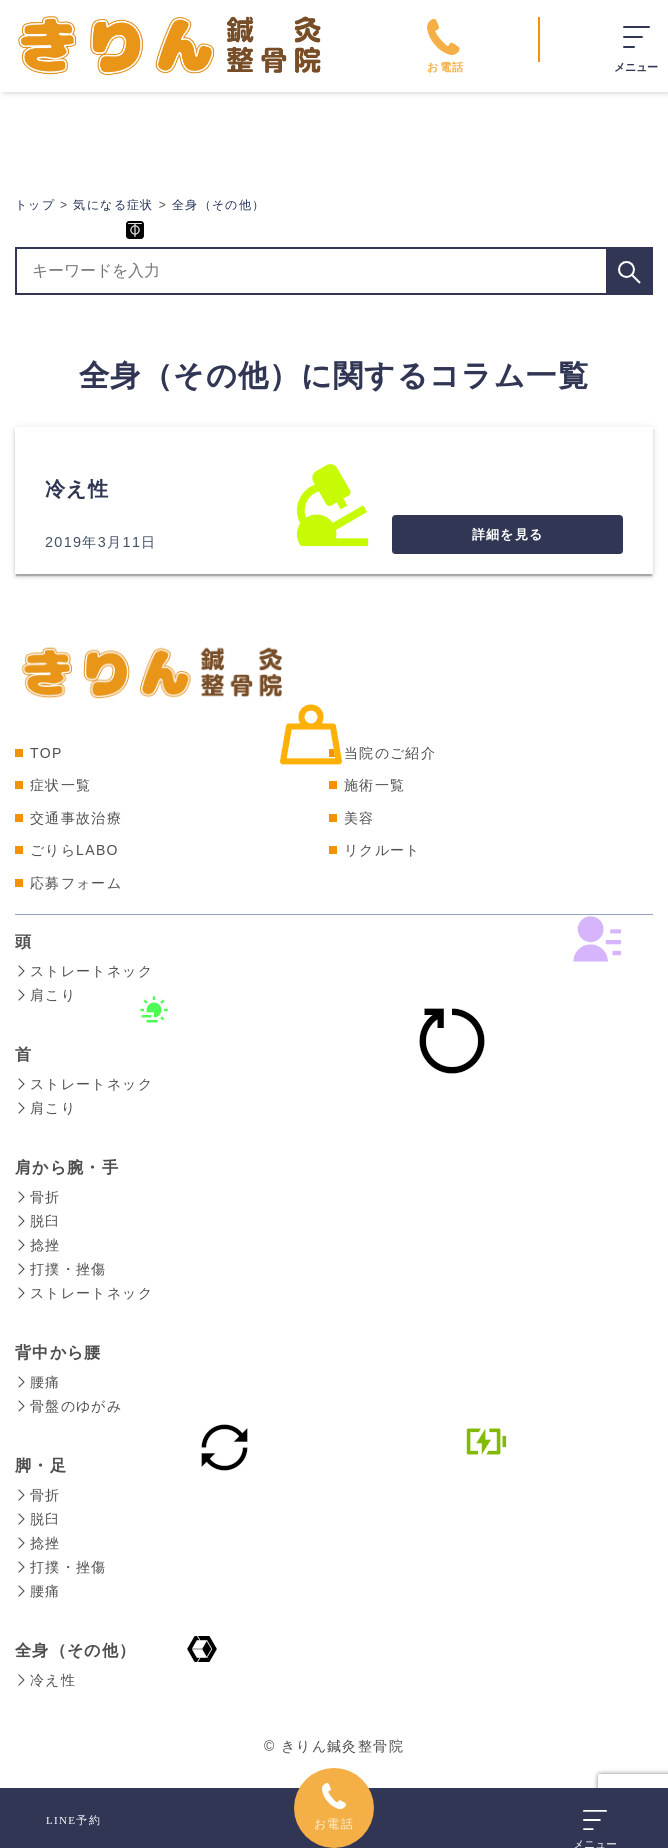 This screenshot has width=668, height=1848. Describe the element at coordinates (202, 1649) in the screenshot. I see `open3d library or application` at that location.